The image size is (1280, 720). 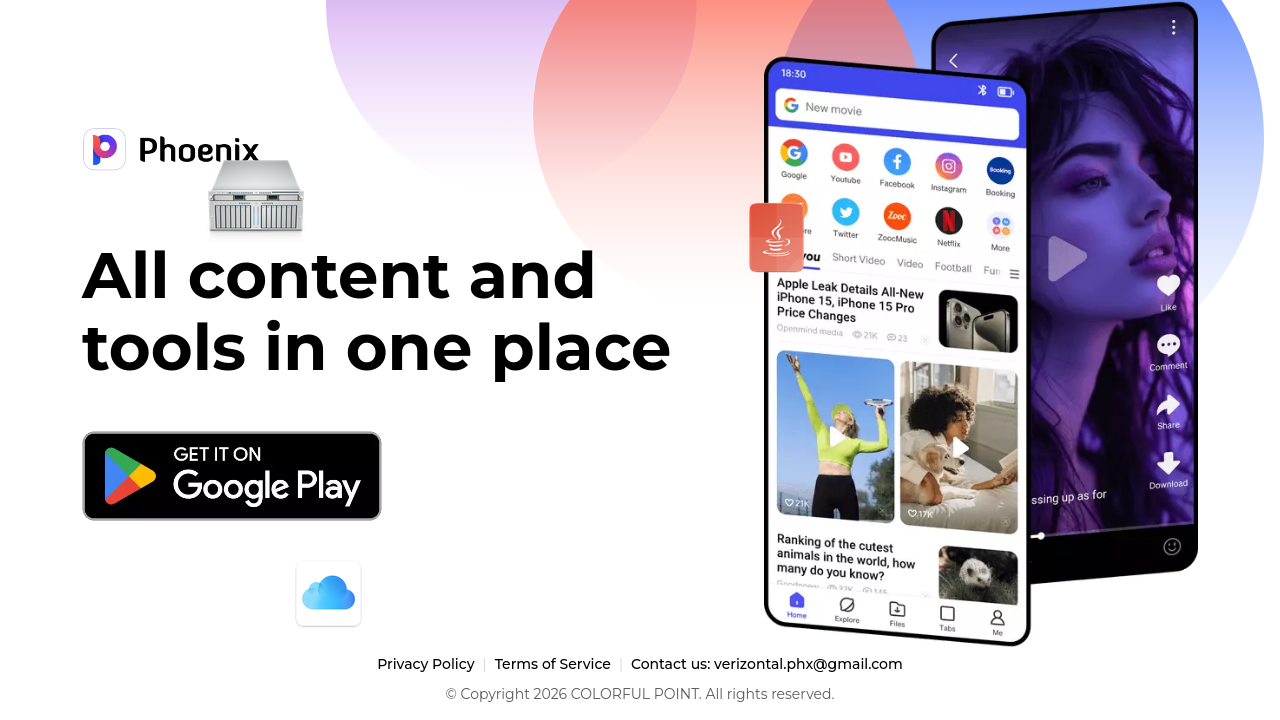 What do you see at coordinates (256, 193) in the screenshot?
I see `indicates an xserve or rack server in network settings` at bounding box center [256, 193].